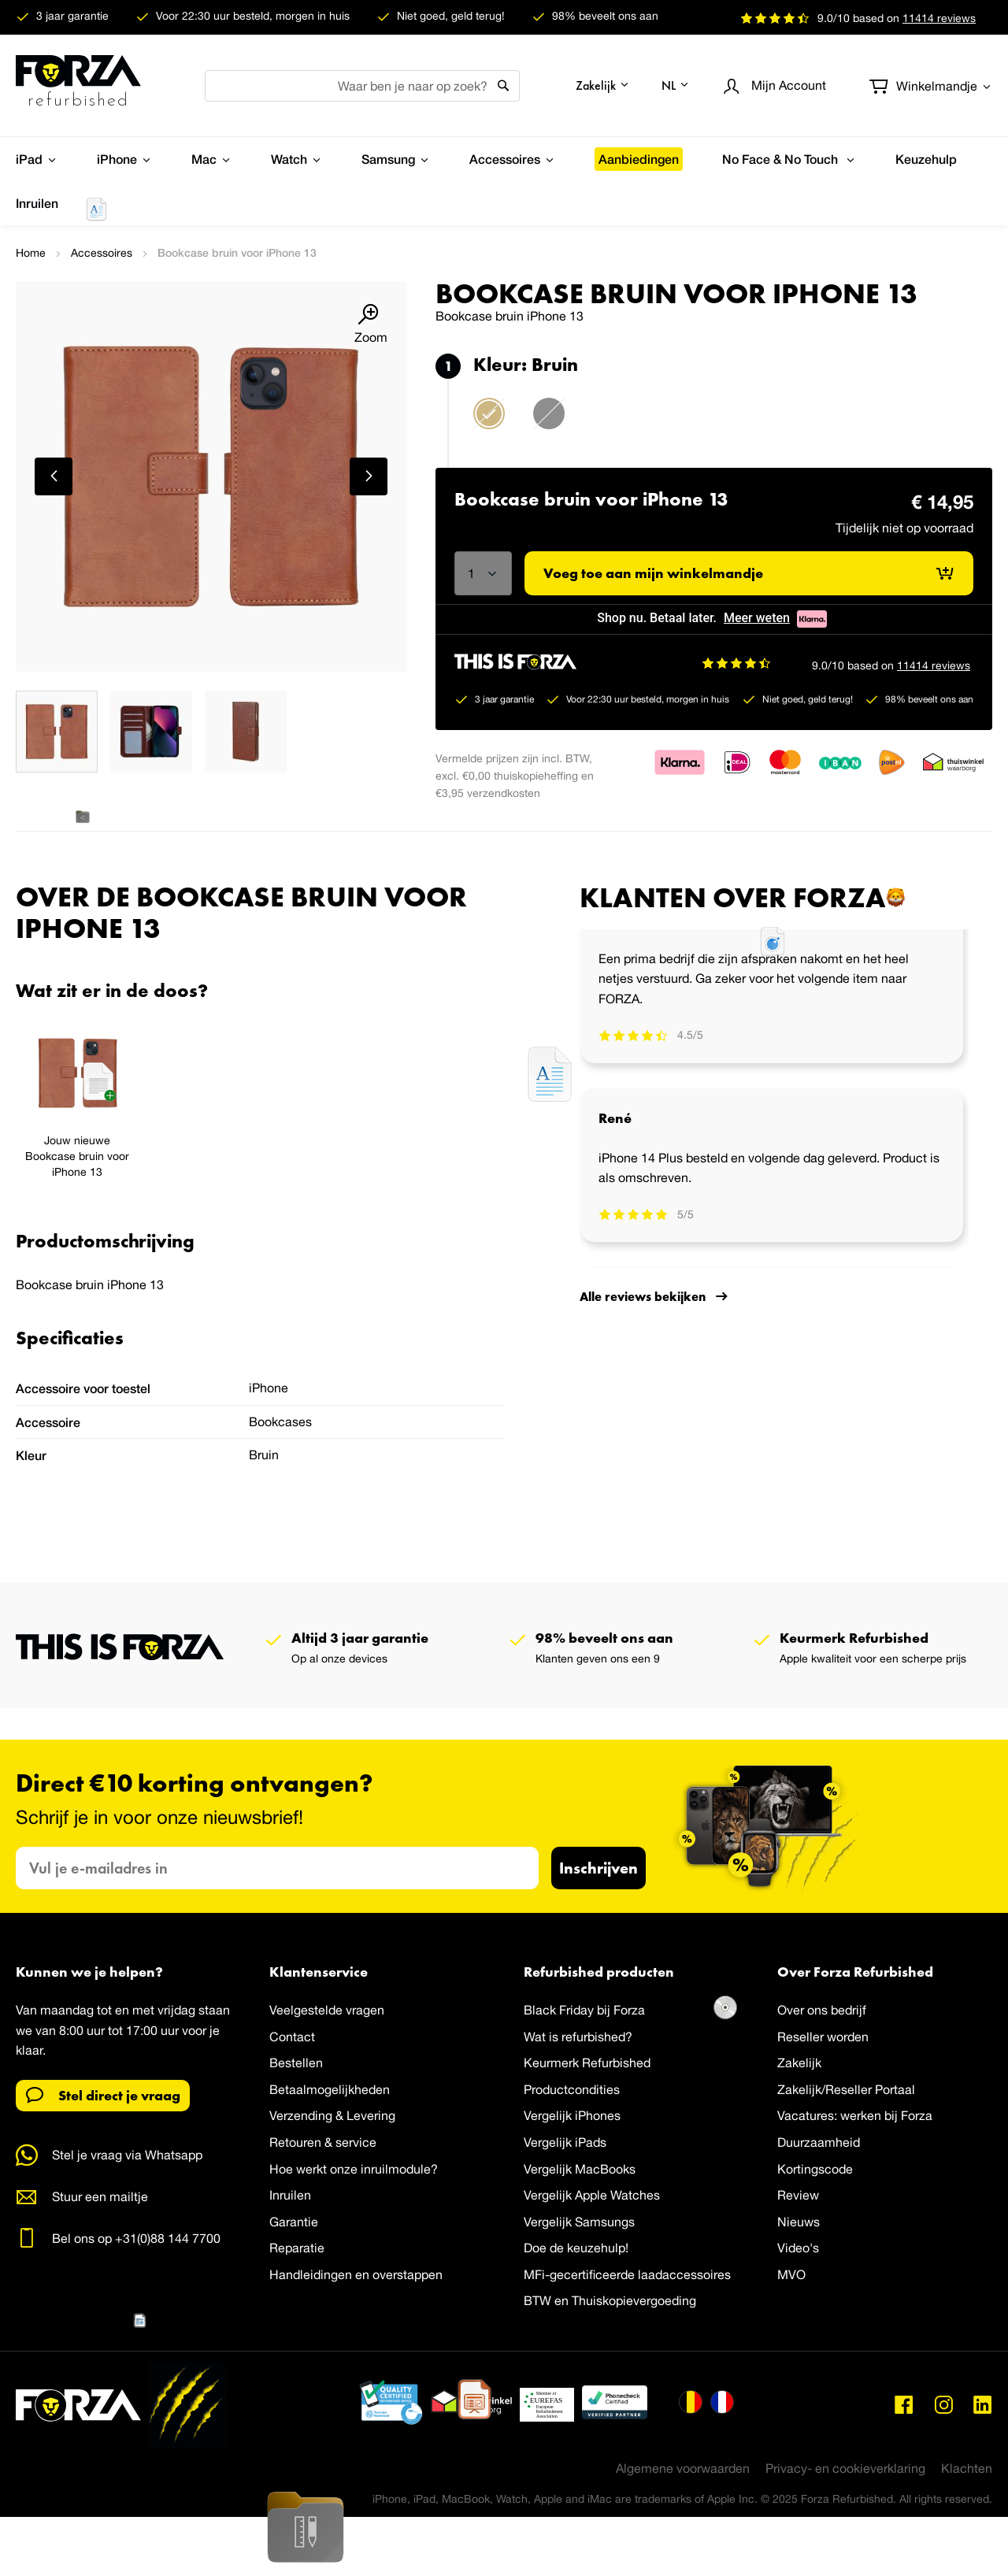 The height and width of the screenshot is (2576, 1008). Describe the element at coordinates (306, 2527) in the screenshot. I see `open templates folder` at that location.